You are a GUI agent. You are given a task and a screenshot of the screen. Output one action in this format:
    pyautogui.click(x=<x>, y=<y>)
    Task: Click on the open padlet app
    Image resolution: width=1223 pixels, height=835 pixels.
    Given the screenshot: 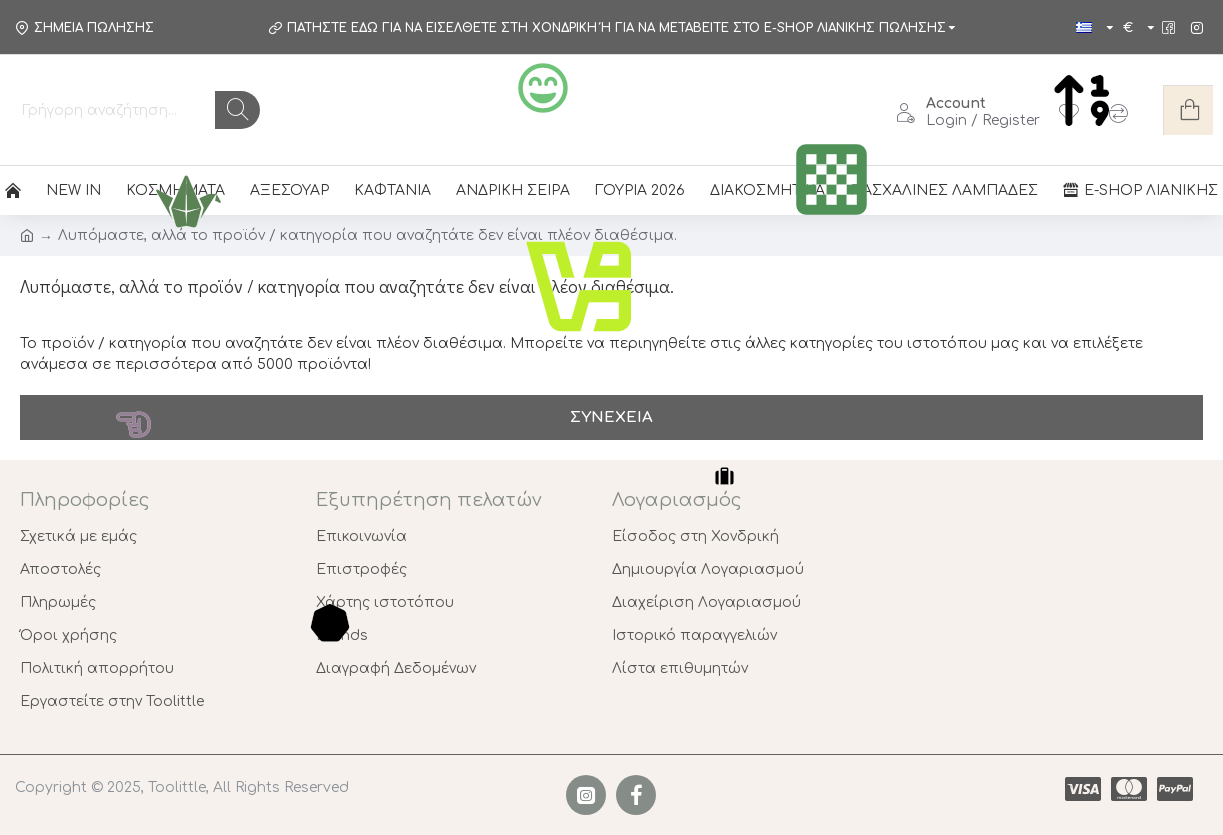 What is the action you would take?
    pyautogui.click(x=188, y=201)
    